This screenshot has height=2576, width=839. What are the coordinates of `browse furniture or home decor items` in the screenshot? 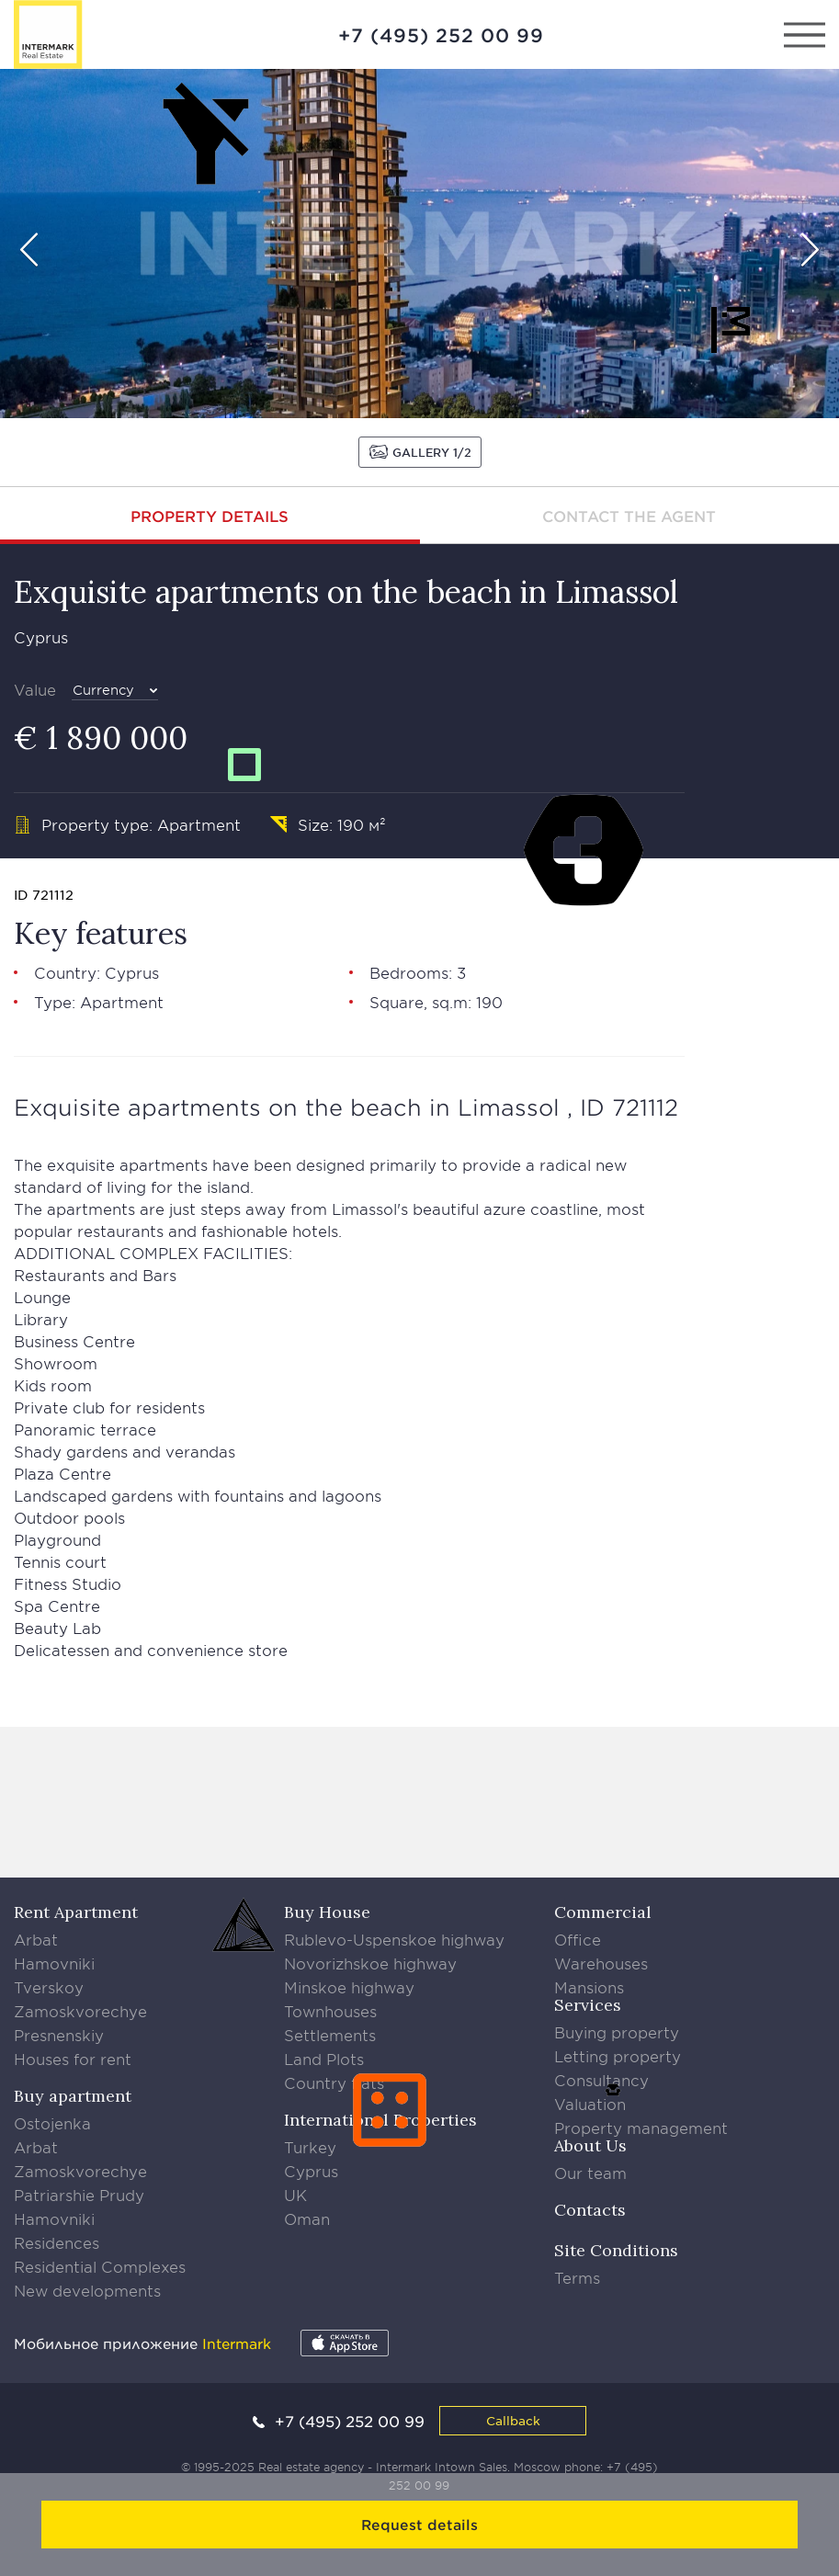 It's located at (613, 2090).